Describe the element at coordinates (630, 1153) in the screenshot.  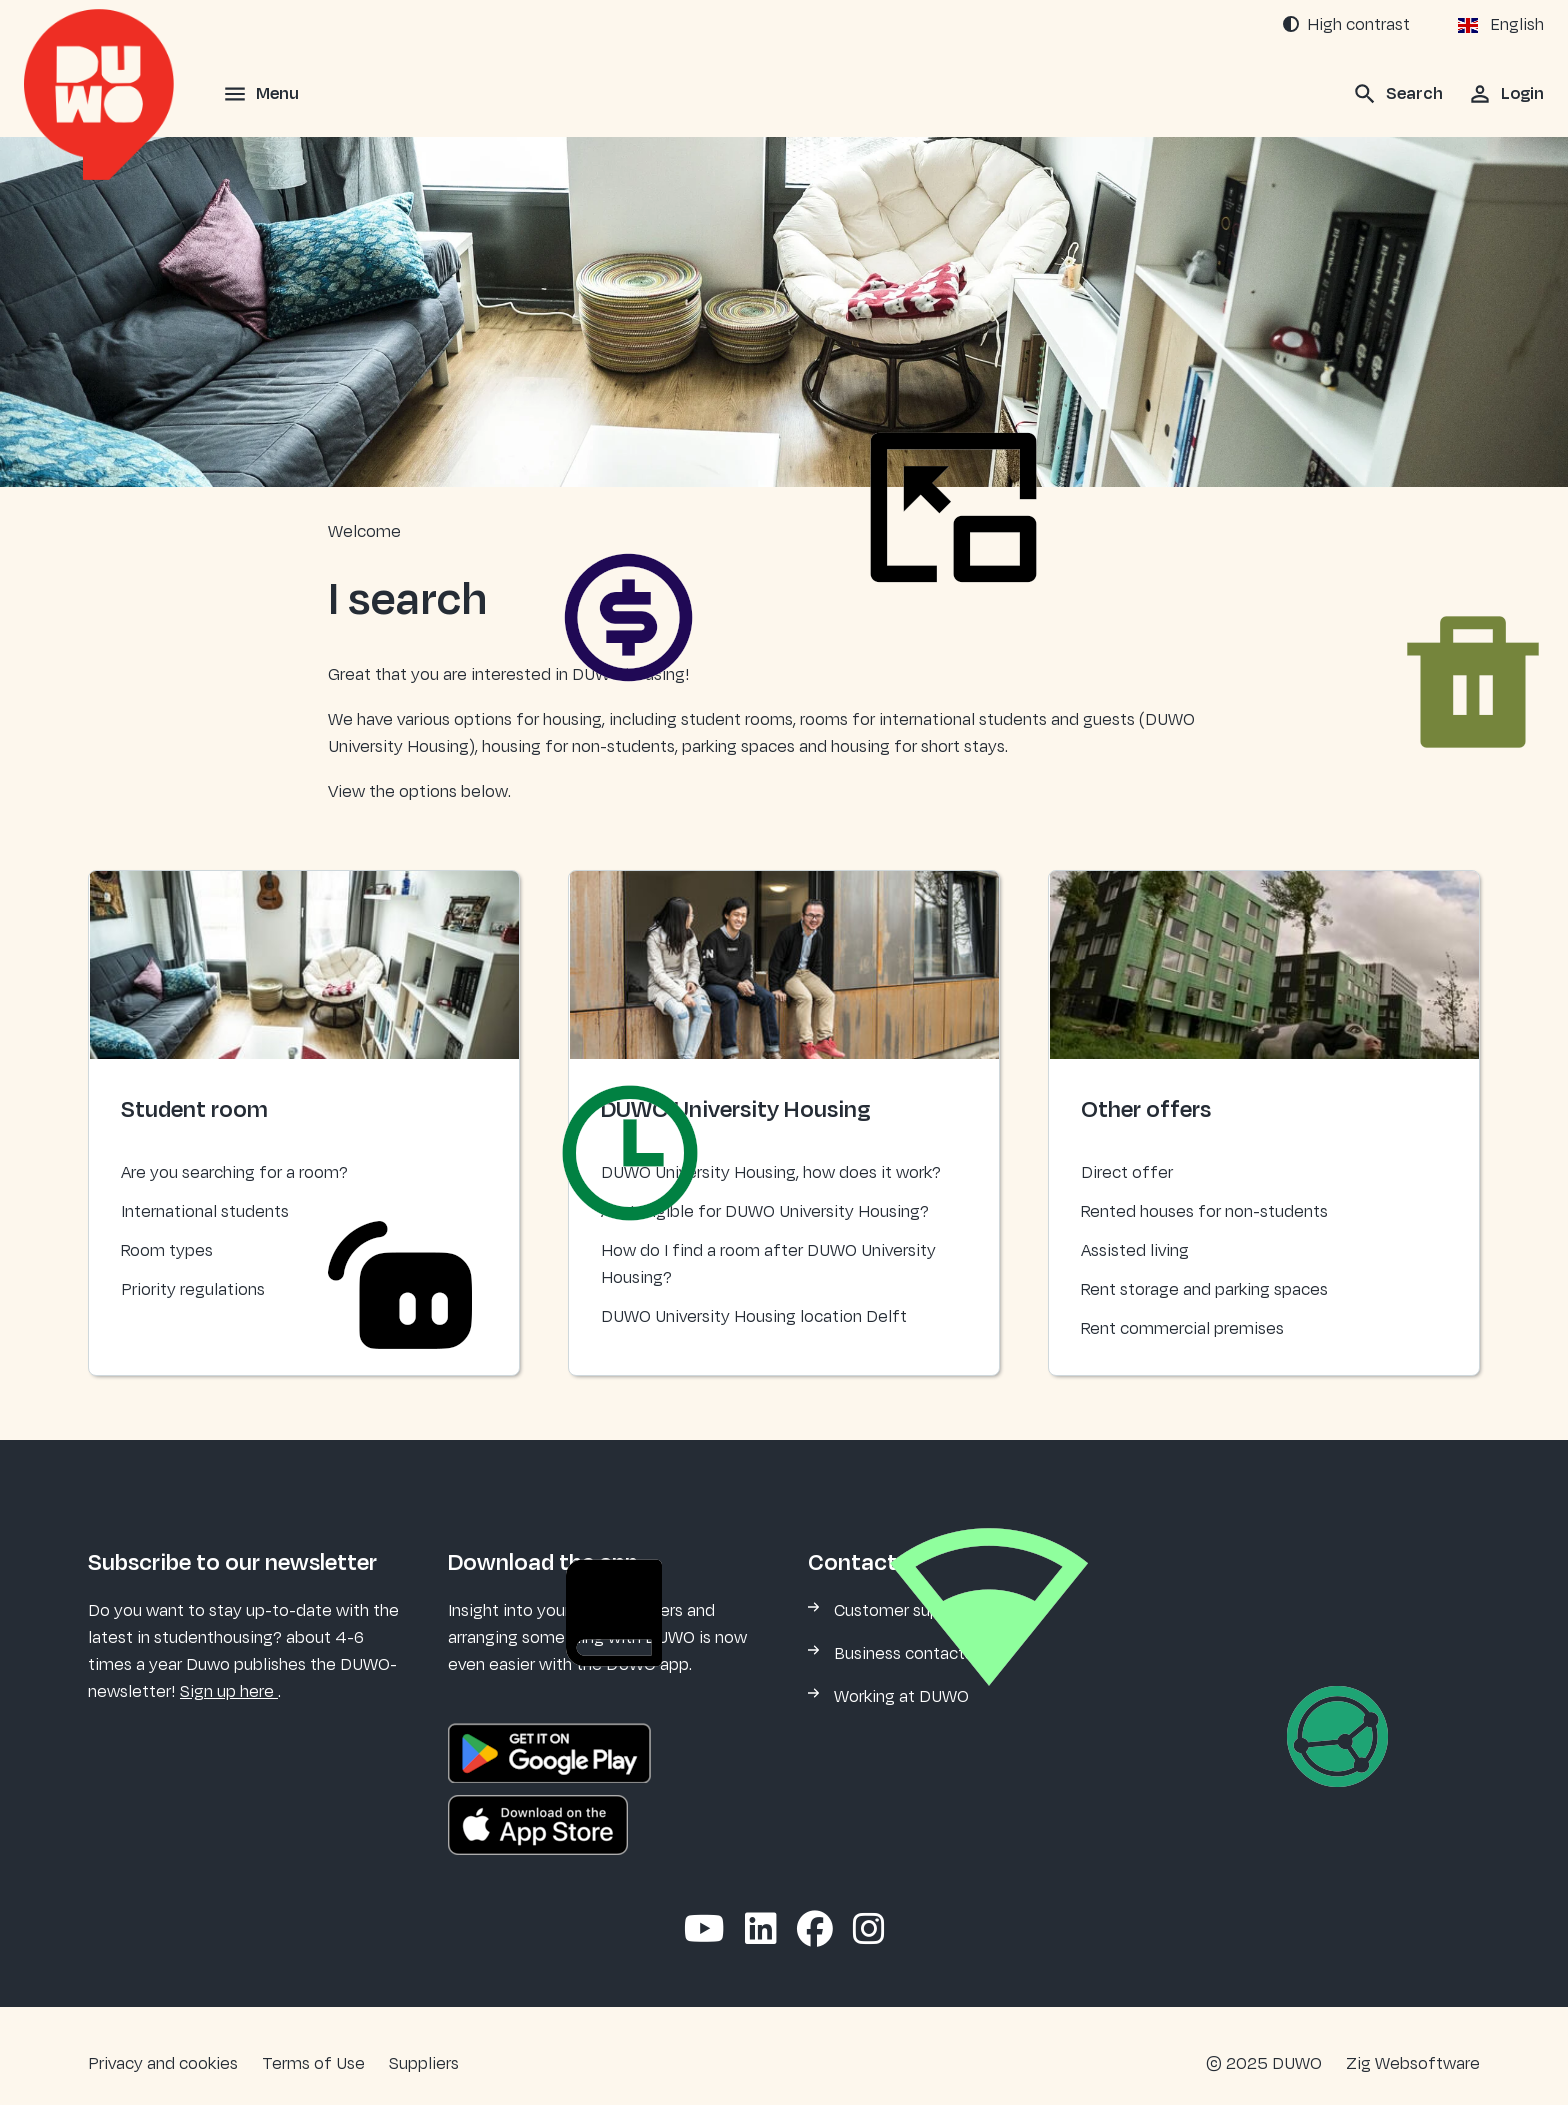
I see `view time or clock settings` at that location.